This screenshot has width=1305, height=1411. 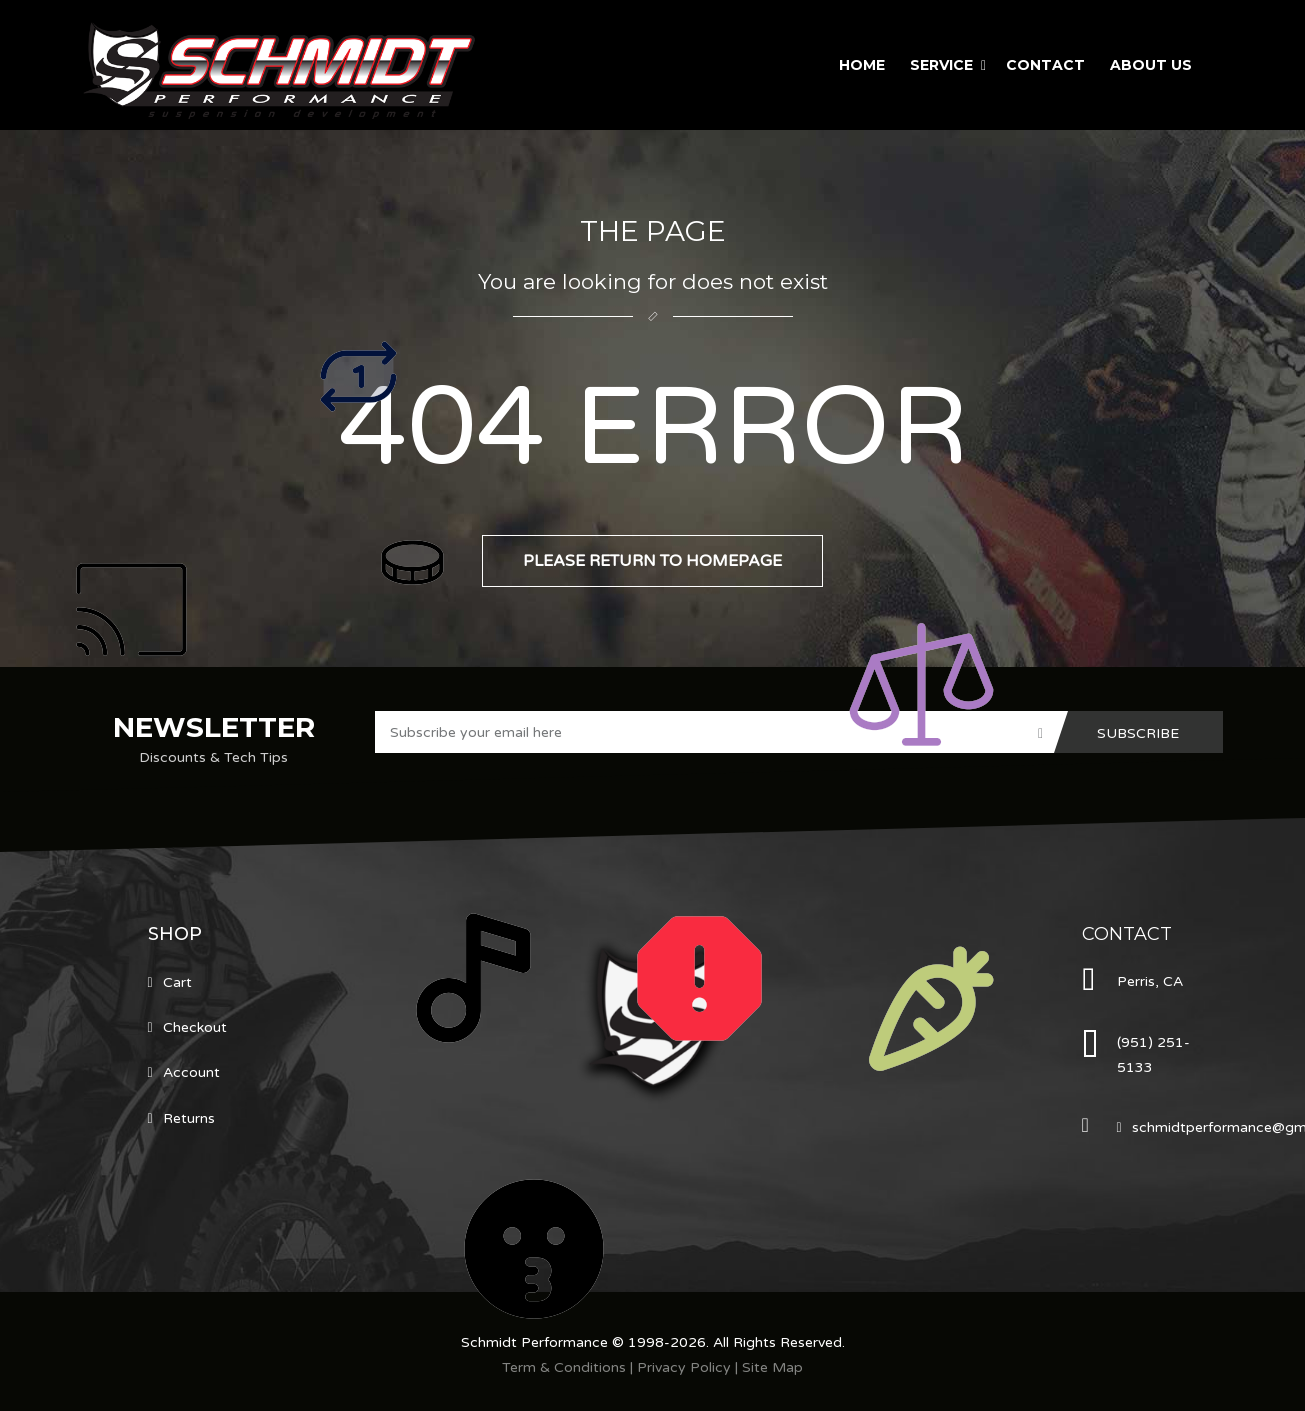 I want to click on cast your screen to another device, so click(x=131, y=609).